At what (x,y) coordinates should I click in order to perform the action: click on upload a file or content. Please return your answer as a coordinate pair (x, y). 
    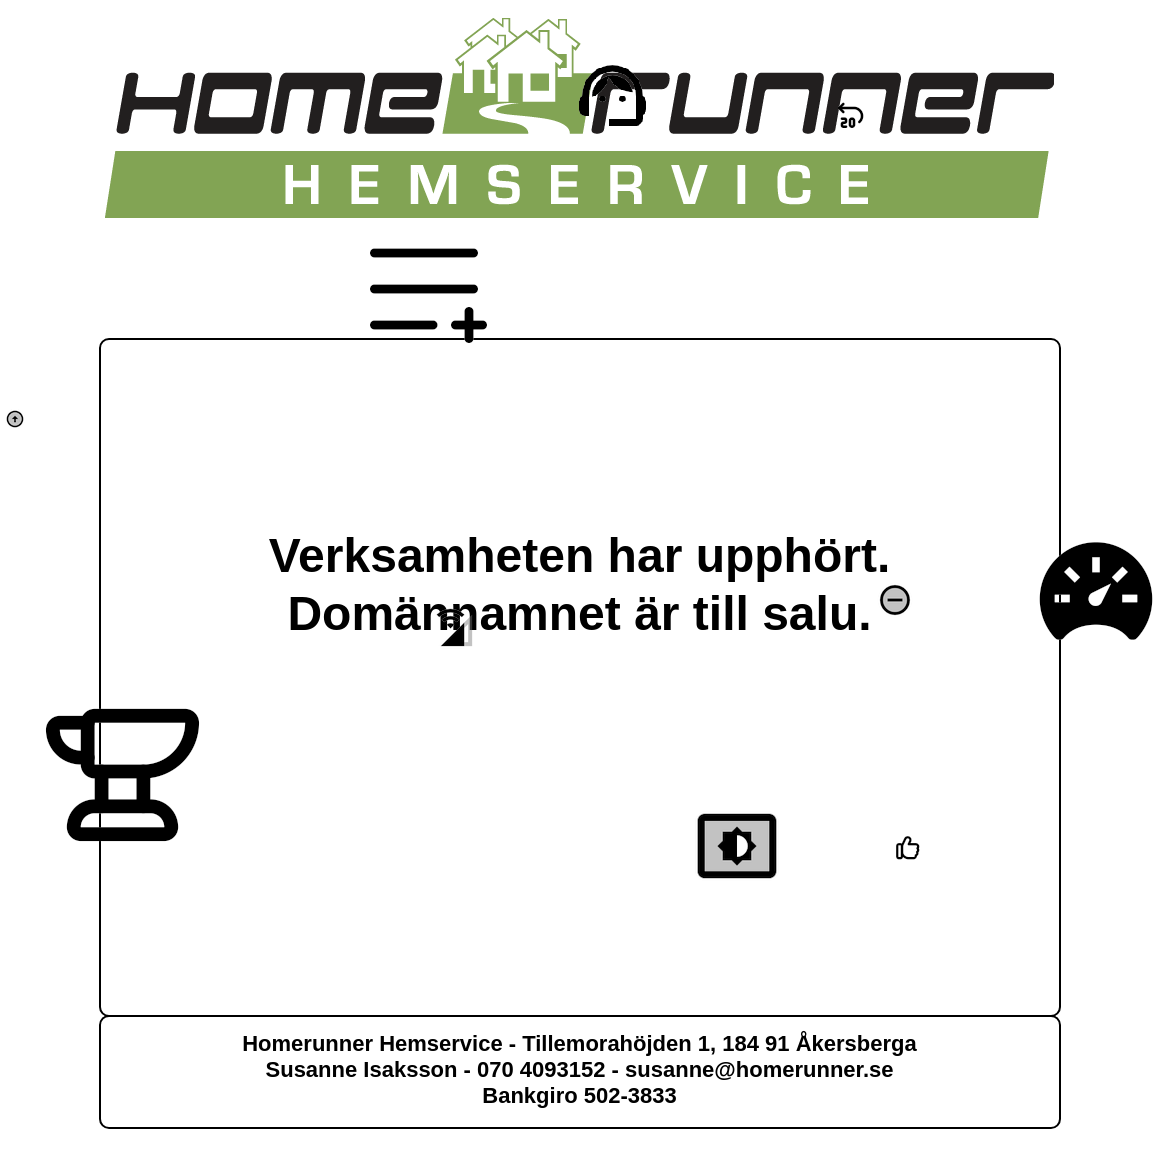
    Looking at the image, I should click on (15, 419).